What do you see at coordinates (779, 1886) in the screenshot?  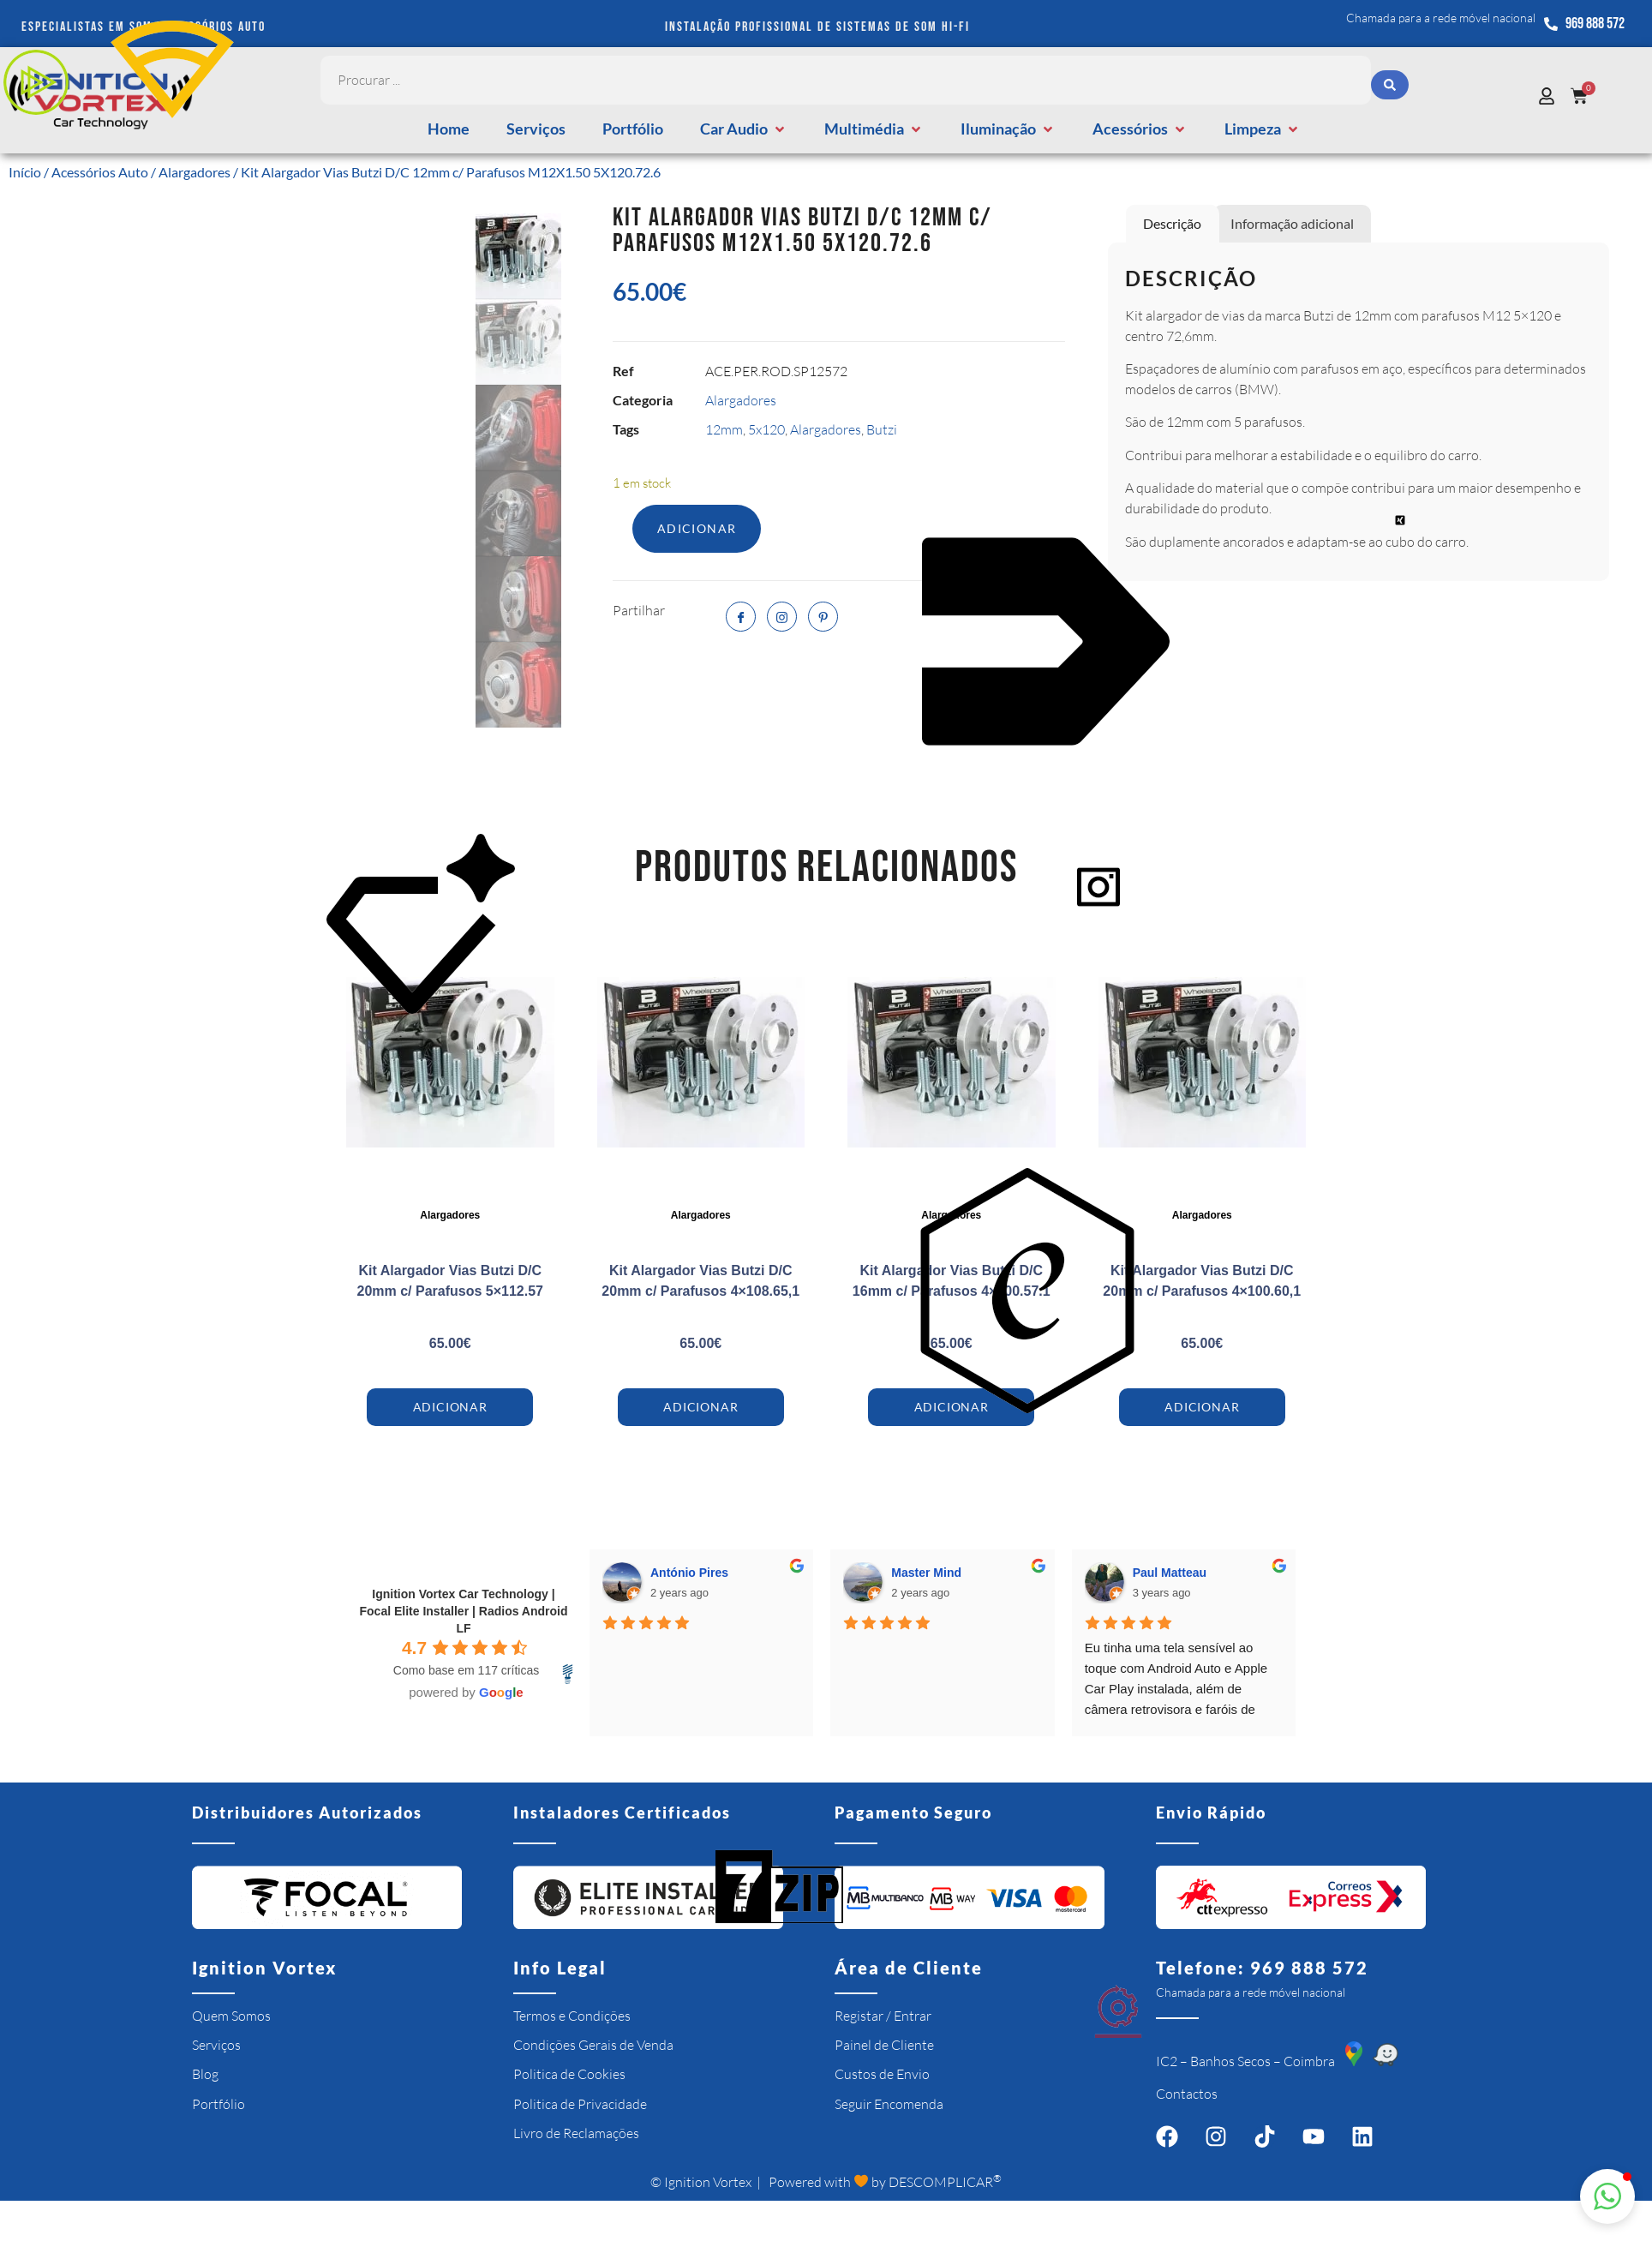 I see `7-Zip file compression software logo` at bounding box center [779, 1886].